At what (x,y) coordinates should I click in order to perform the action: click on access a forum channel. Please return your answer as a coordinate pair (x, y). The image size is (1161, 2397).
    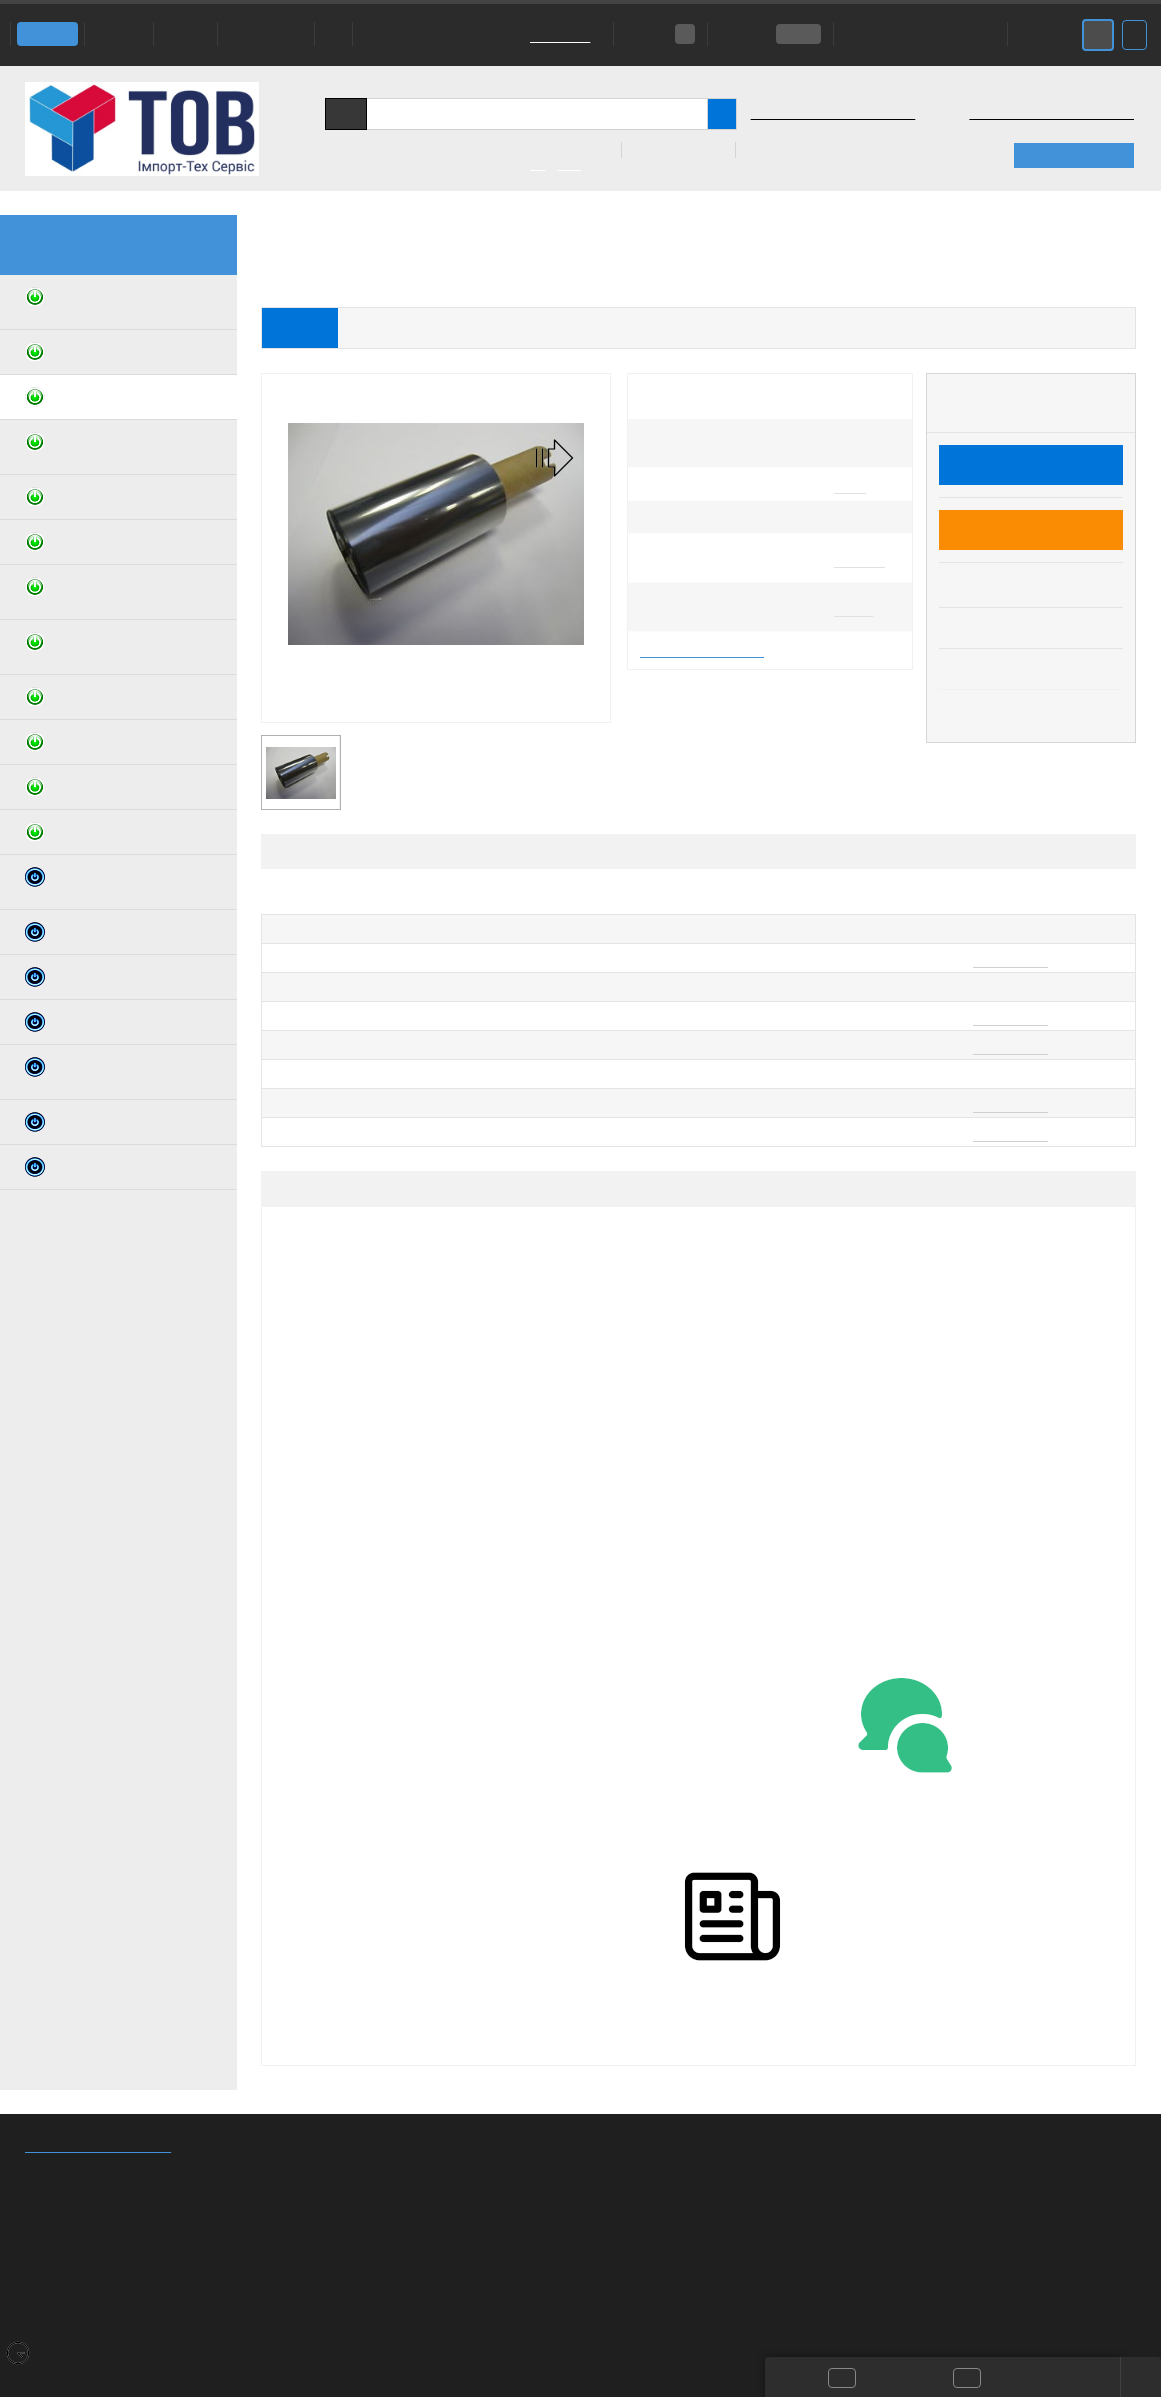
    Looking at the image, I should click on (906, 1723).